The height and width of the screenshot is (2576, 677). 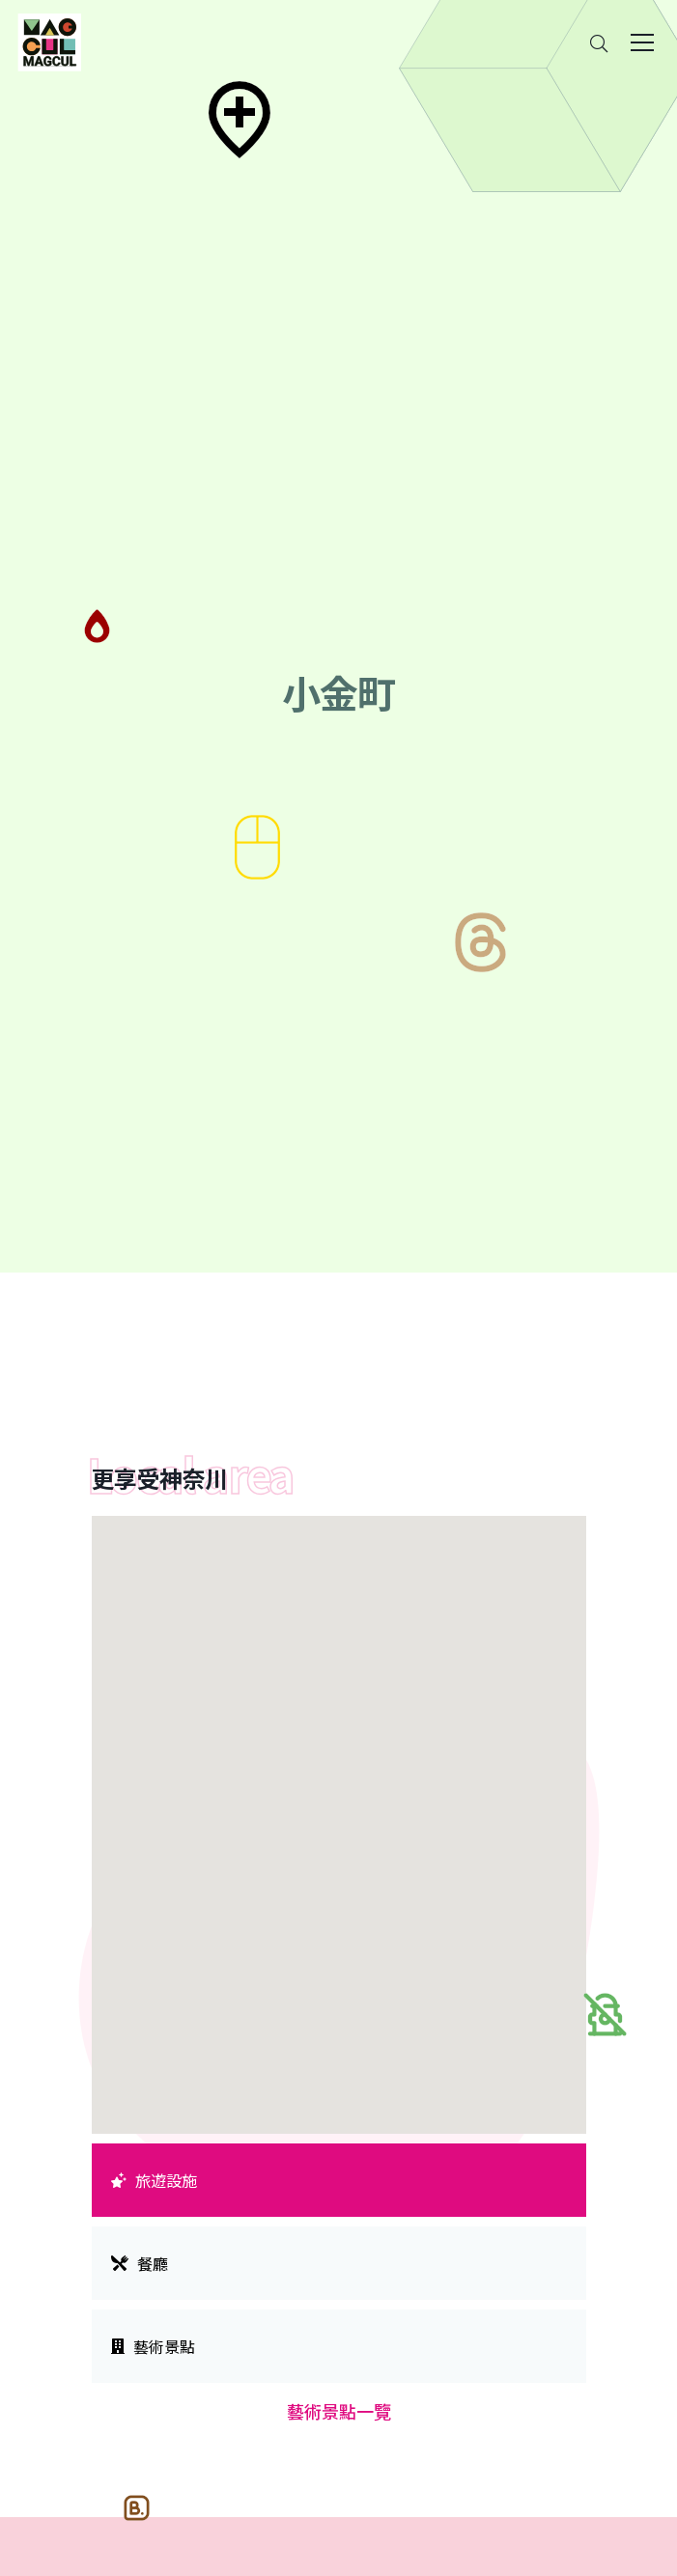 What do you see at coordinates (136, 2507) in the screenshot?
I see `visit booking.com` at bounding box center [136, 2507].